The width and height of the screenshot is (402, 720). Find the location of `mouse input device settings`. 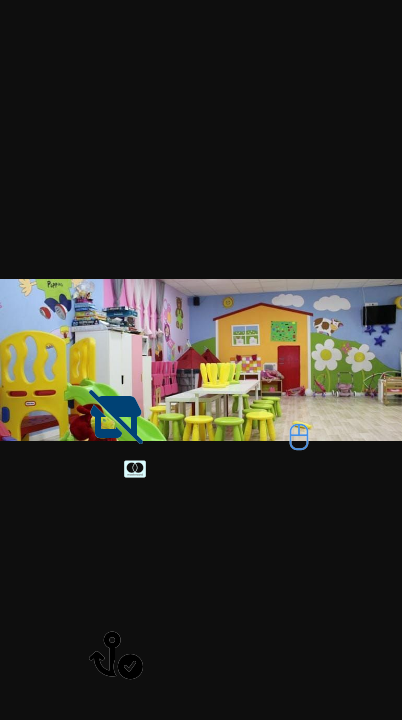

mouse input device settings is located at coordinates (299, 437).